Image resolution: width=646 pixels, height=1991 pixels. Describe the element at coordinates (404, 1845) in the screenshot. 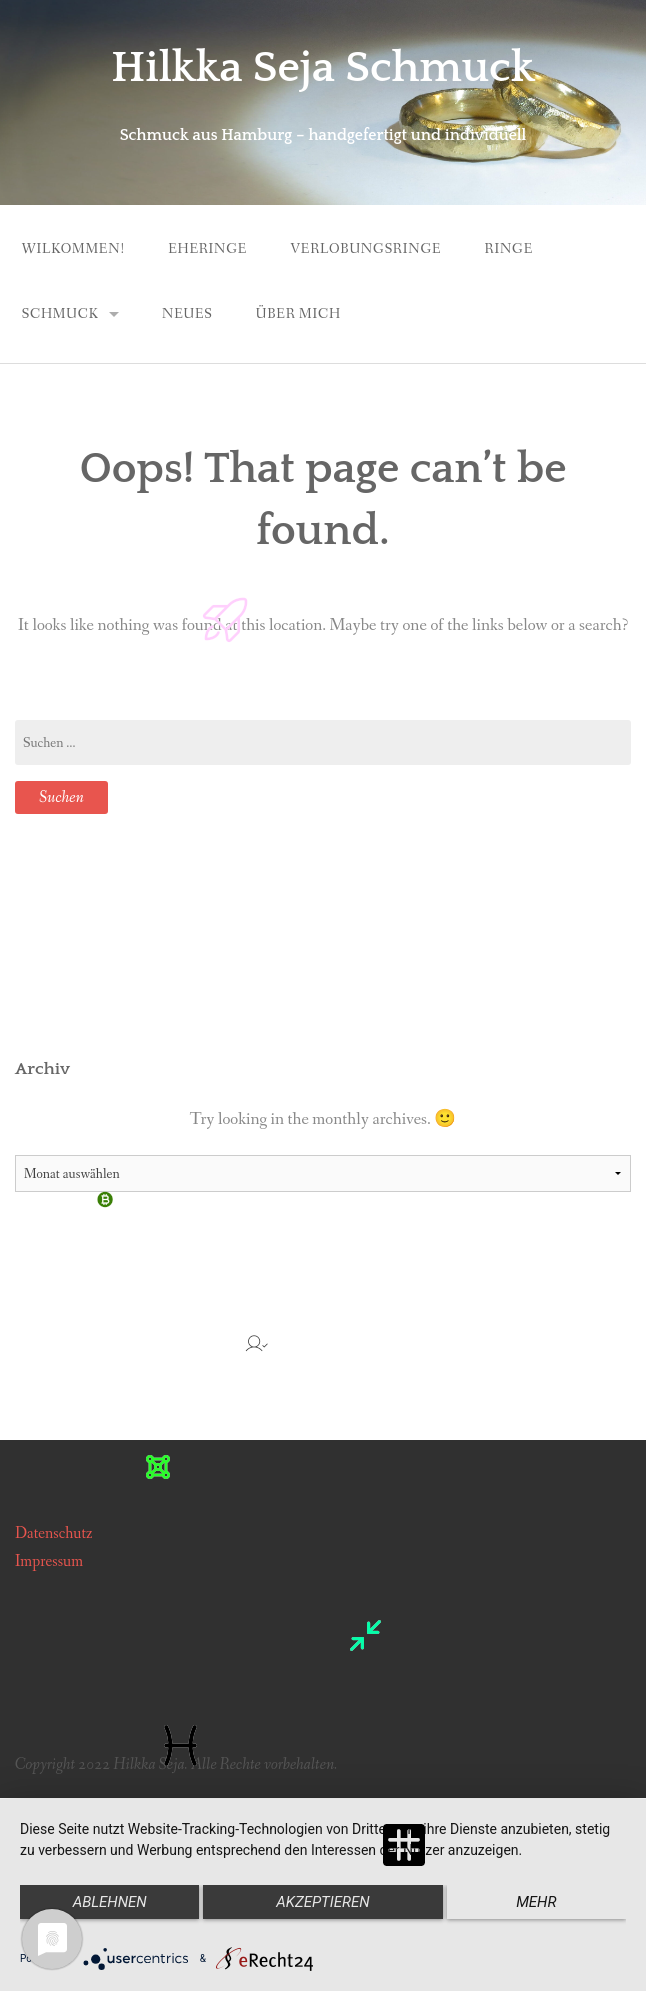

I see `add or browse hashtags` at that location.